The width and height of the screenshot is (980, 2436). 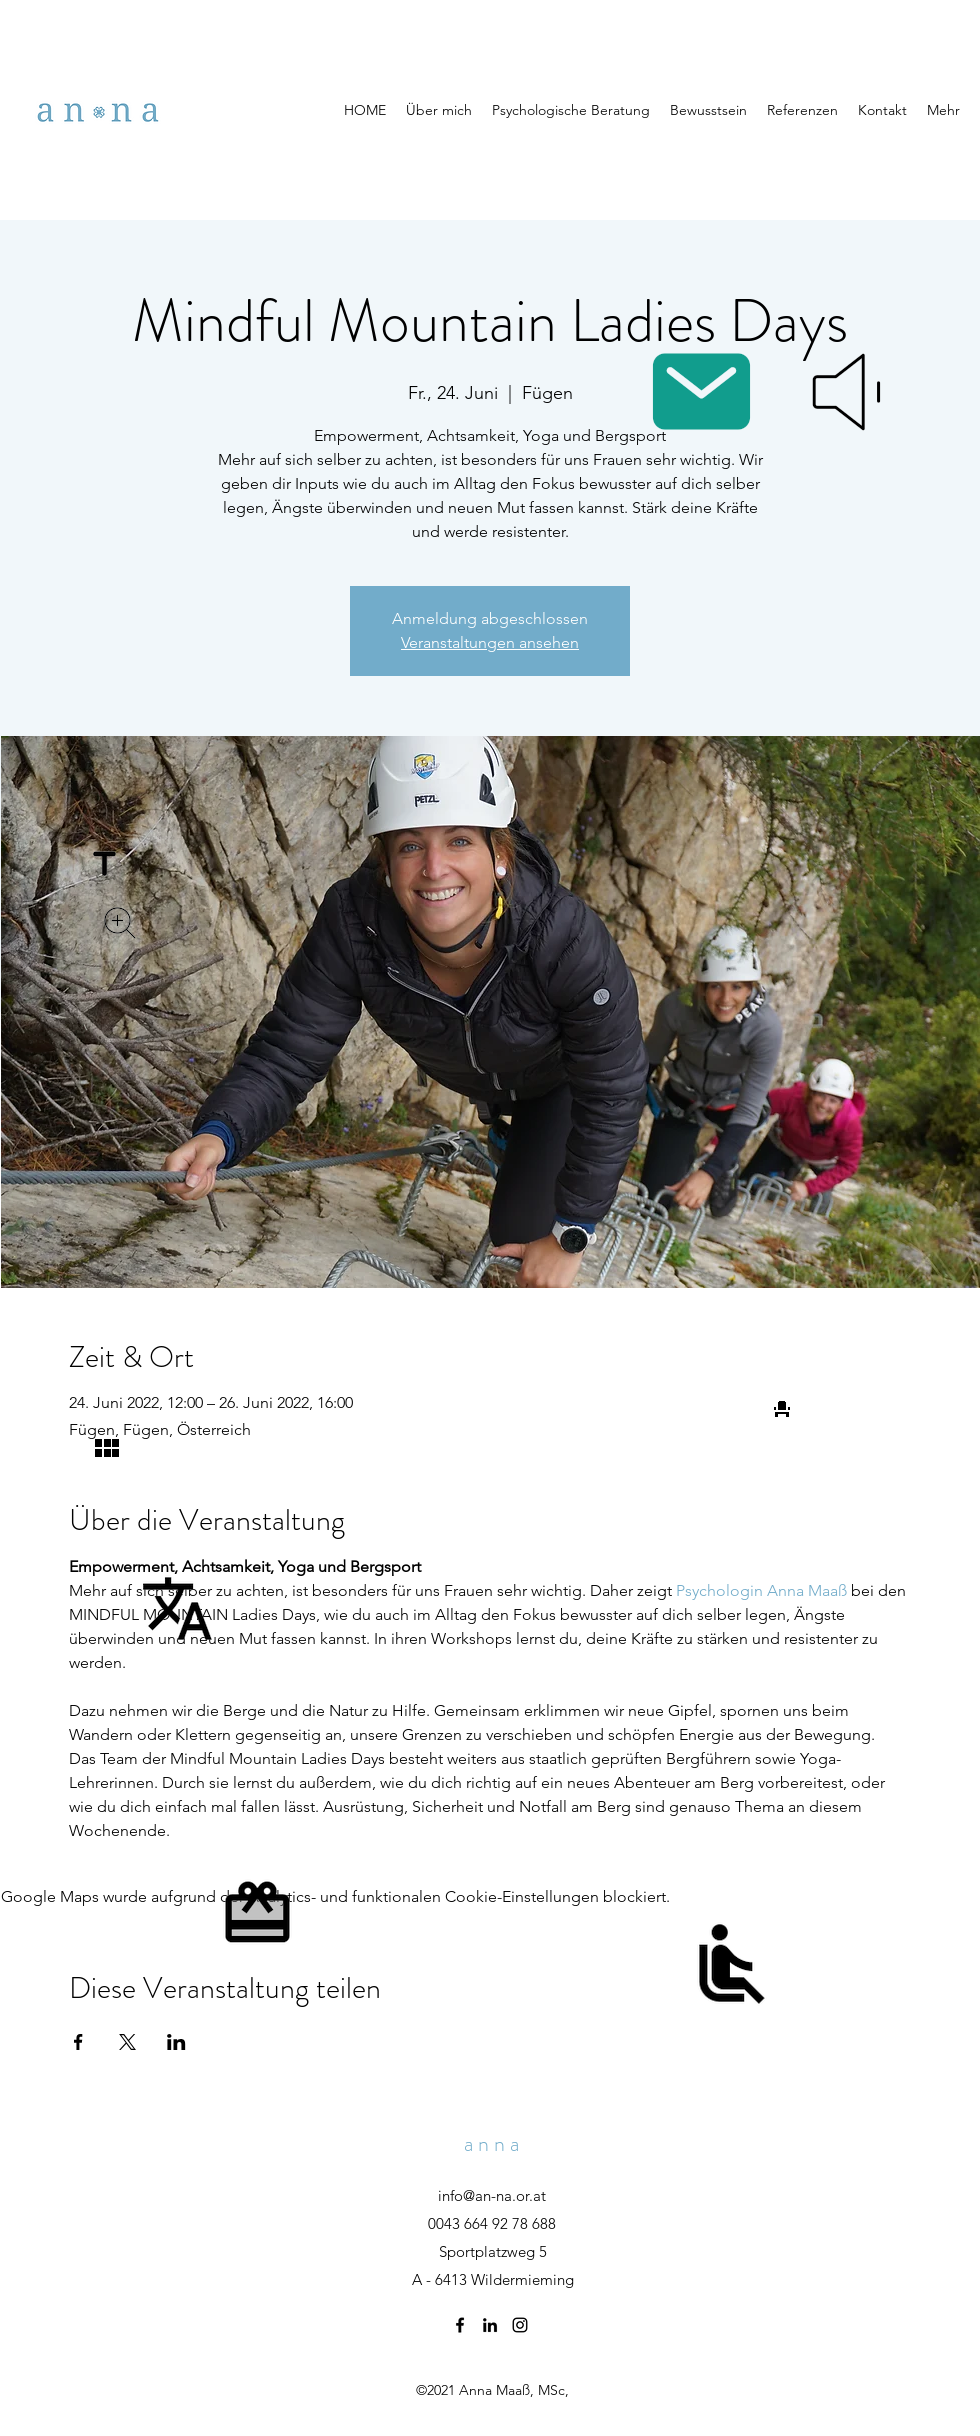 What do you see at coordinates (106, 1448) in the screenshot?
I see `switch to grid view` at bounding box center [106, 1448].